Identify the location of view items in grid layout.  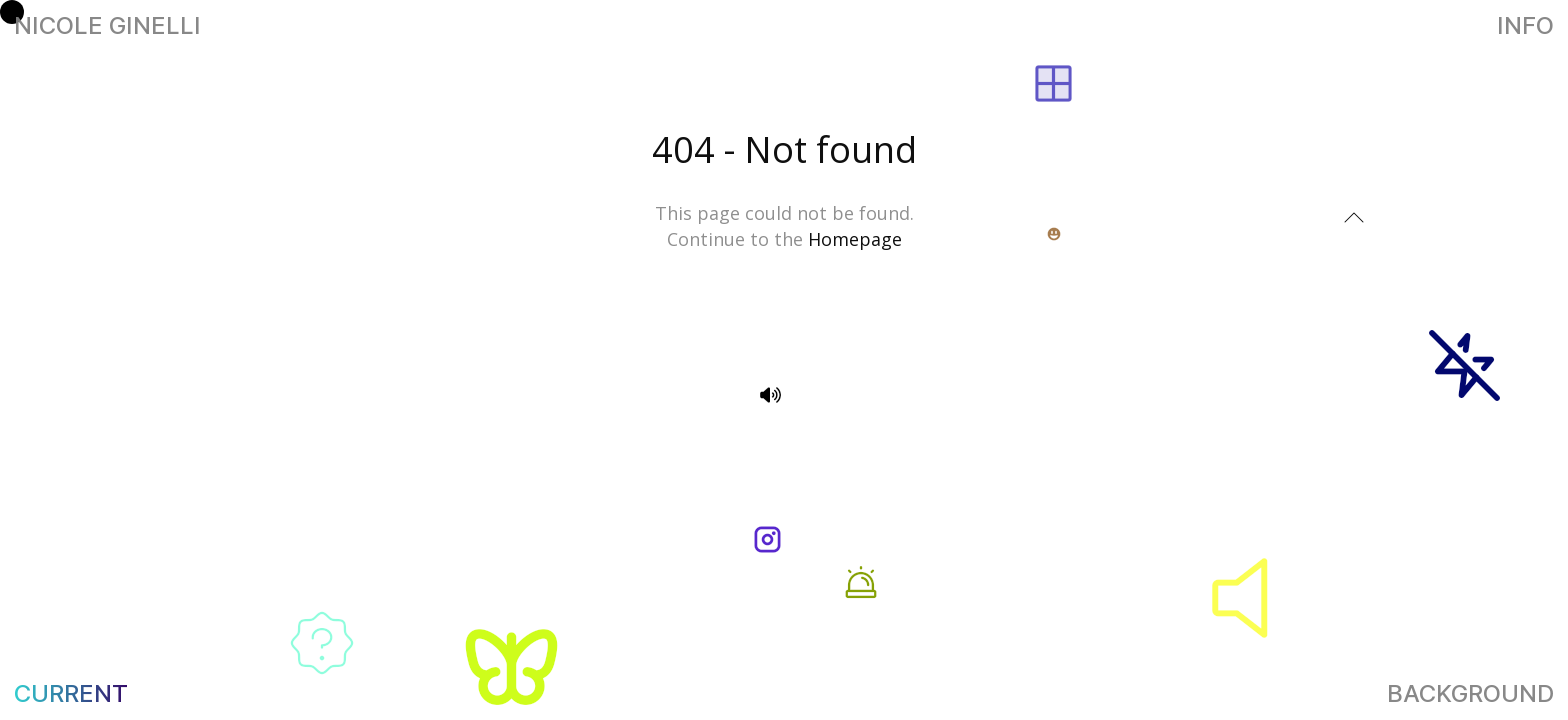
(1053, 83).